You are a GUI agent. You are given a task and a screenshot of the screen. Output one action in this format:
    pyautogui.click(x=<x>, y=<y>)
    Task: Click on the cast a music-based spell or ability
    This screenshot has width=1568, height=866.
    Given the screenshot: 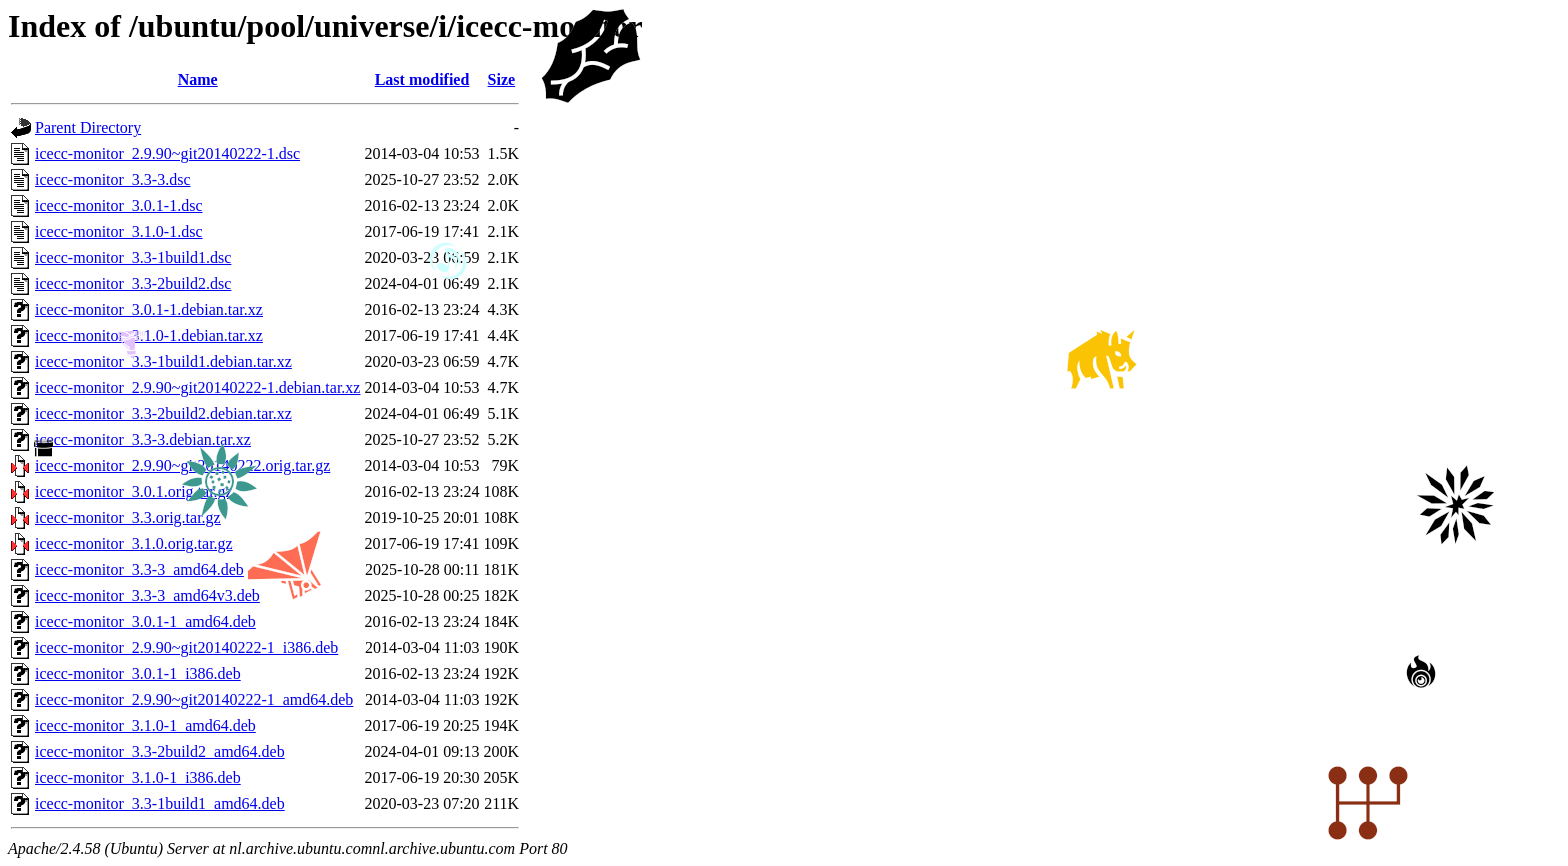 What is the action you would take?
    pyautogui.click(x=448, y=261)
    